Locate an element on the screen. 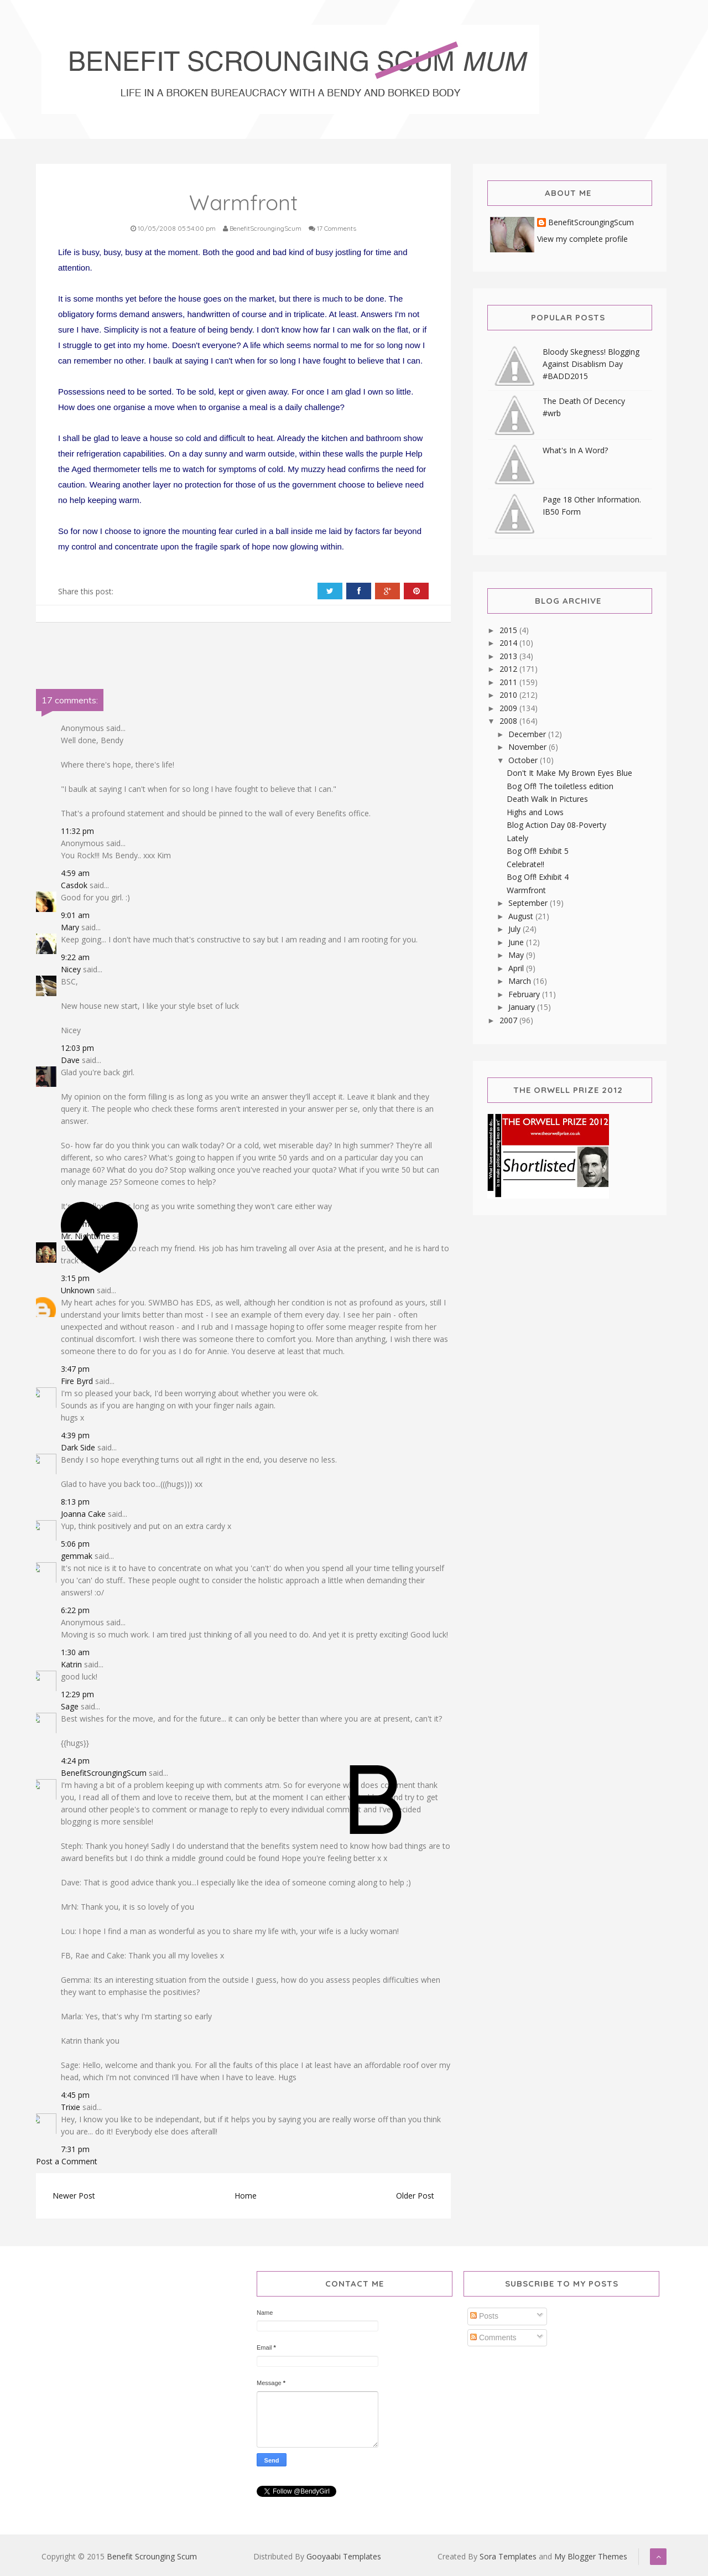  apply bold formatting to selected text is located at coordinates (376, 1800).